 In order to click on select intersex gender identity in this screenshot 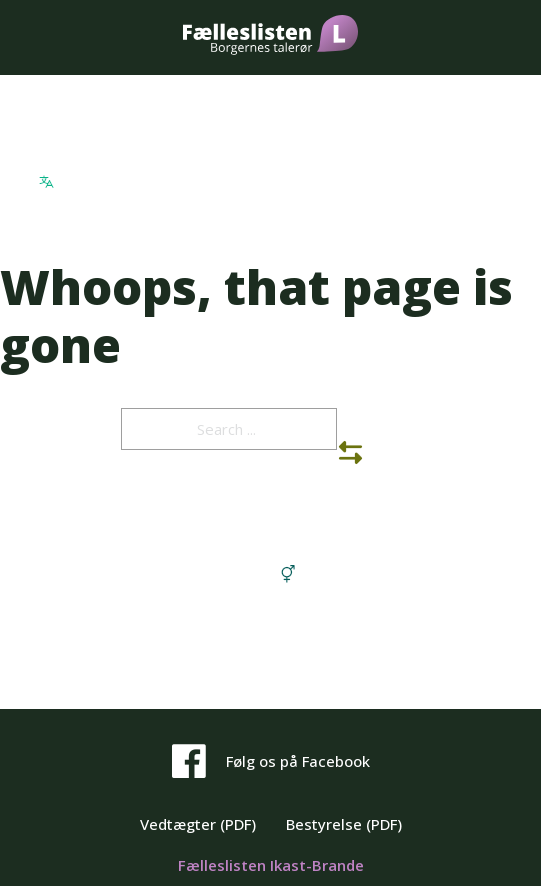, I will do `click(287, 573)`.